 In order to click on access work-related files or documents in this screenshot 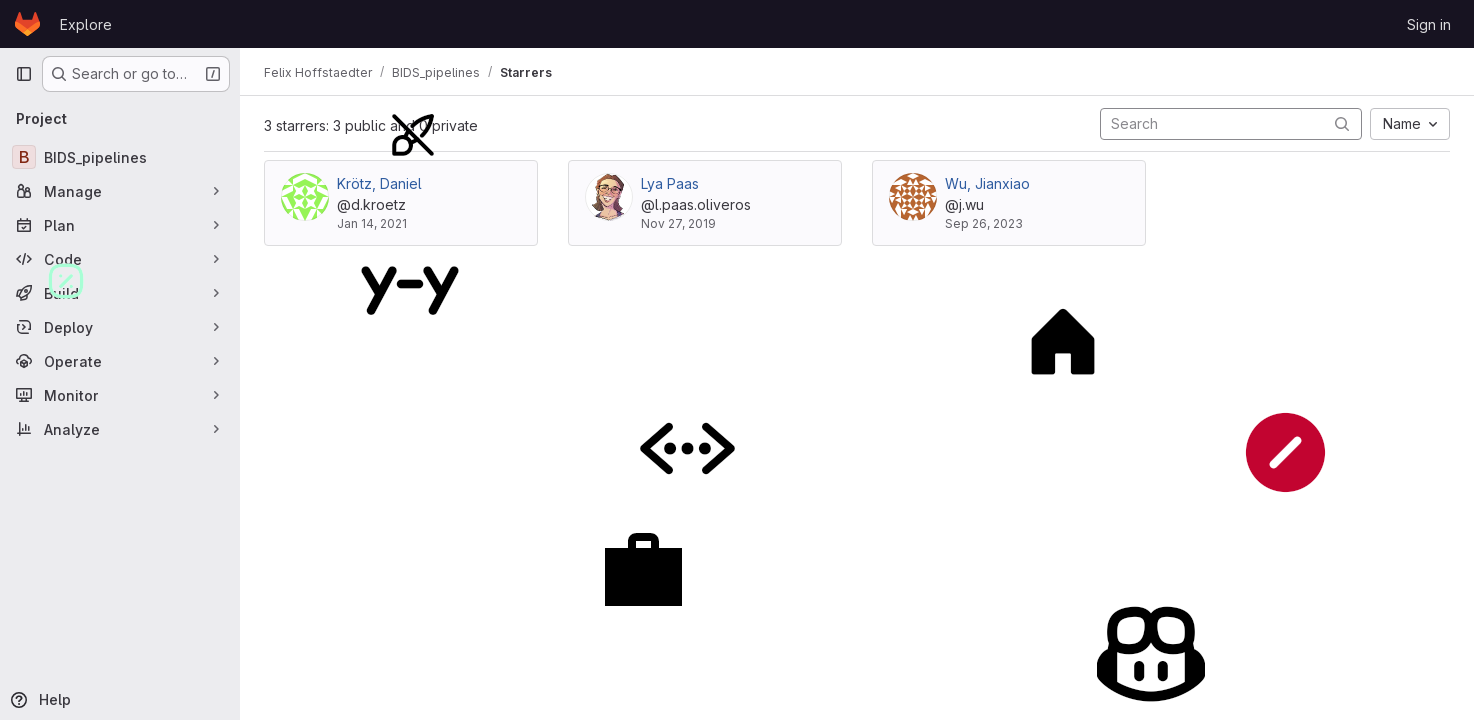, I will do `click(643, 571)`.